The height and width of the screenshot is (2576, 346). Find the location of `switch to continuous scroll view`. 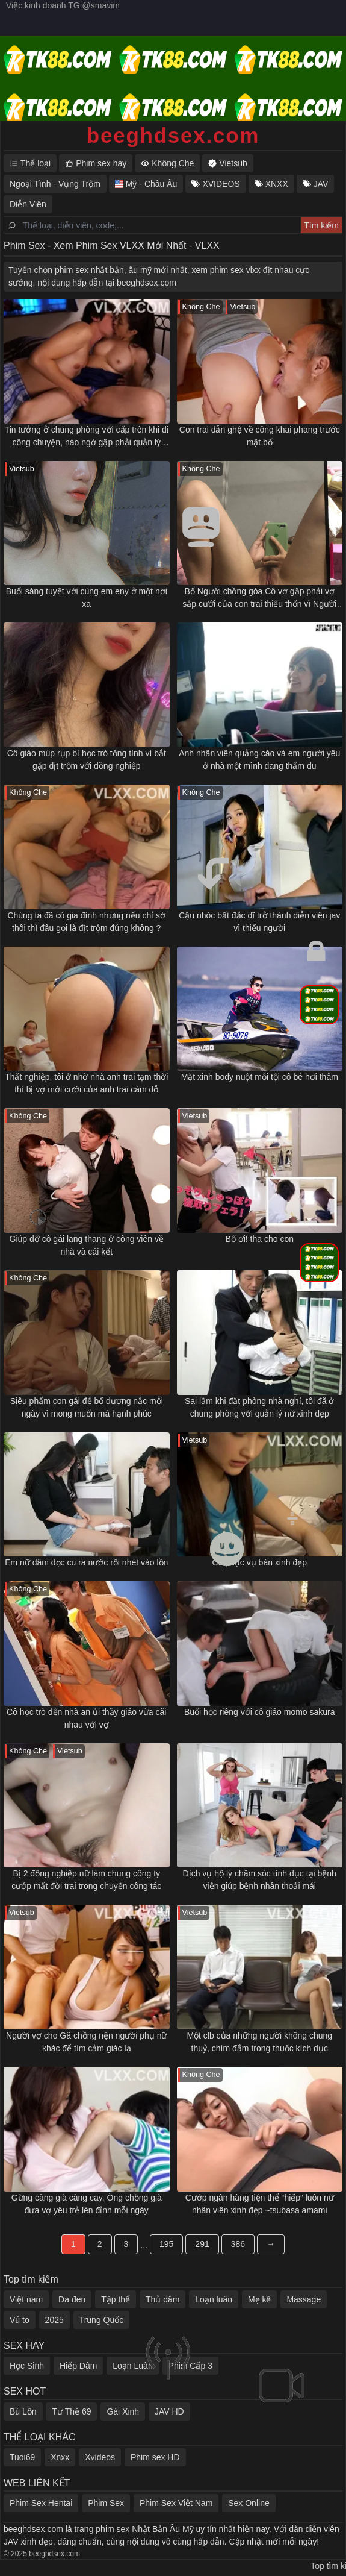

switch to continuous scroll view is located at coordinates (292, 1518).